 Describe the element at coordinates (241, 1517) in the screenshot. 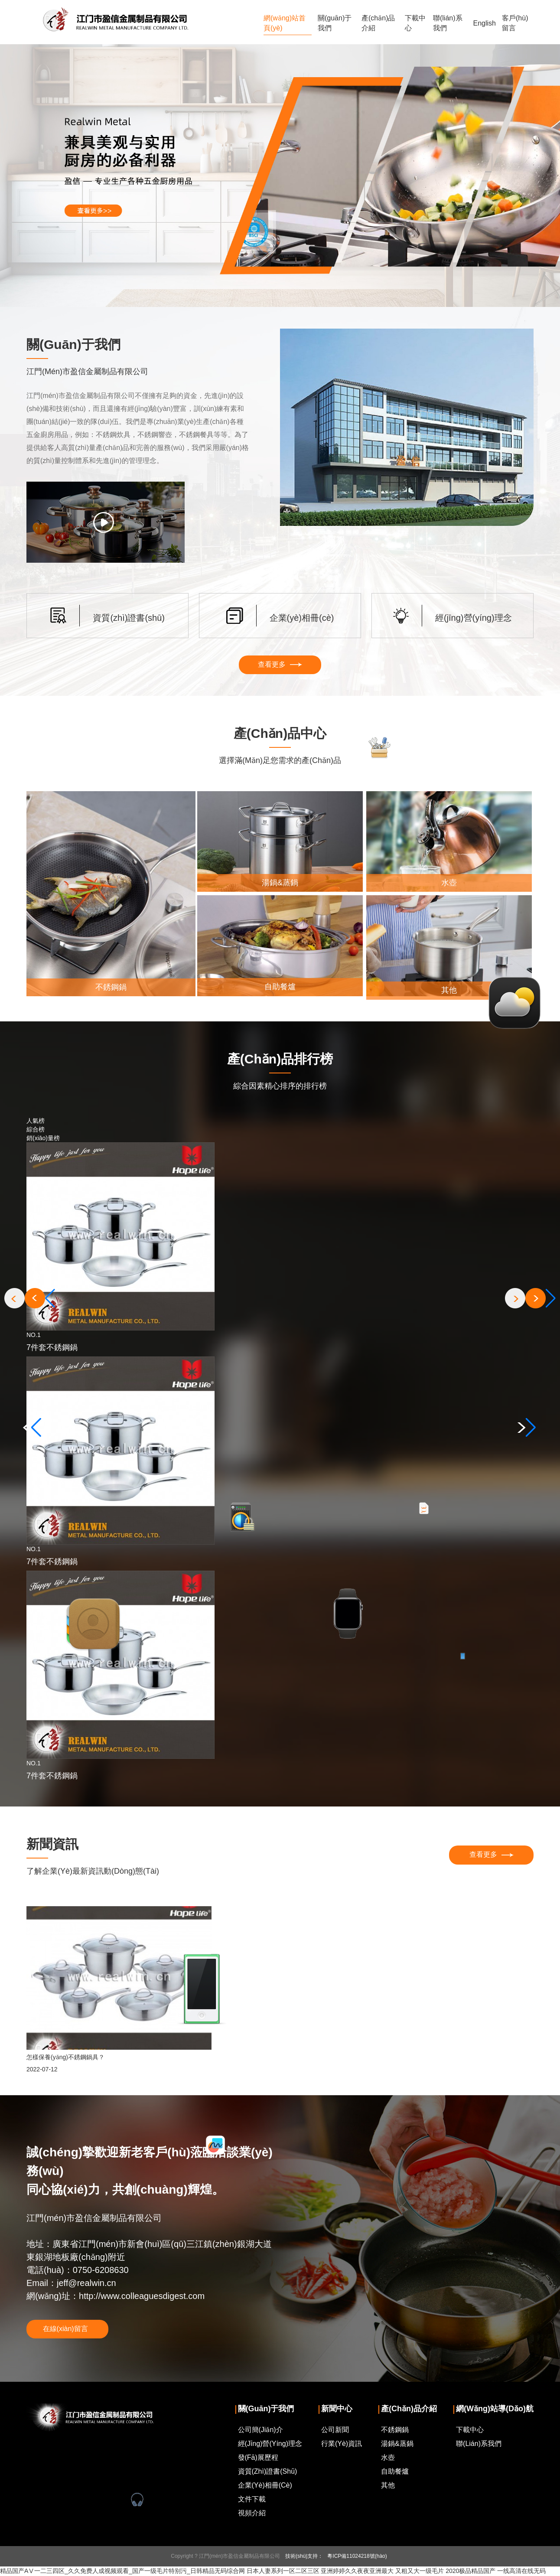

I see `indicates a locked RAID 1 storage array` at that location.